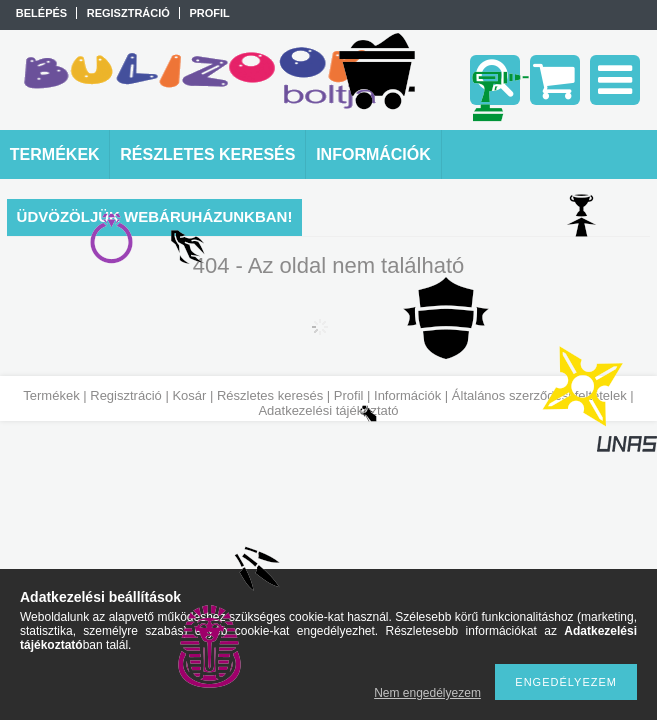 This screenshot has height=720, width=657. Describe the element at coordinates (583, 386) in the screenshot. I see `a ninja or stealth-themed game element` at that location.